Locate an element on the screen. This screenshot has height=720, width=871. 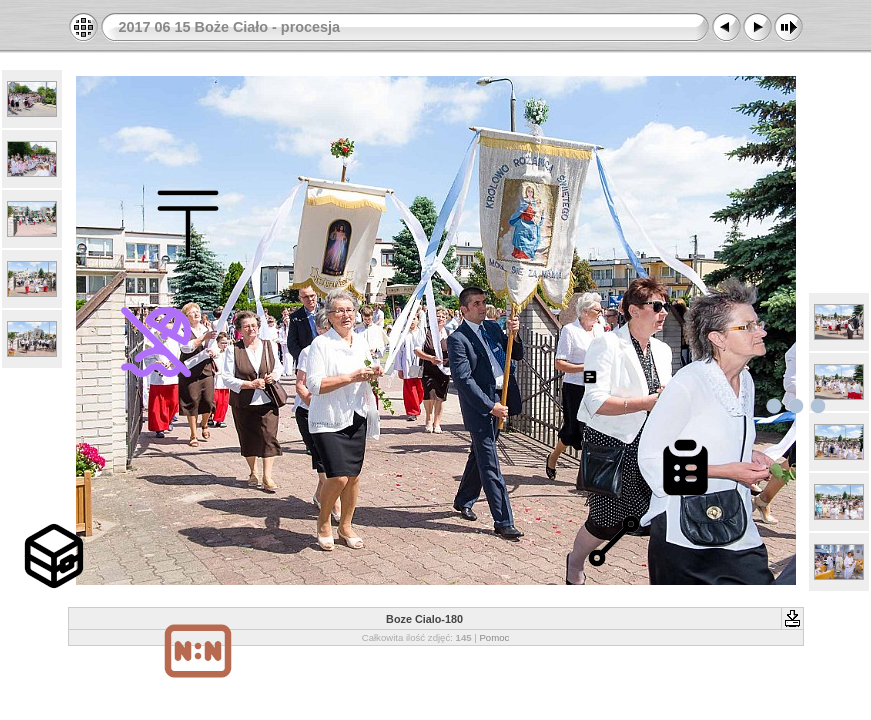
indicates a many-to-many database relationship is located at coordinates (198, 651).